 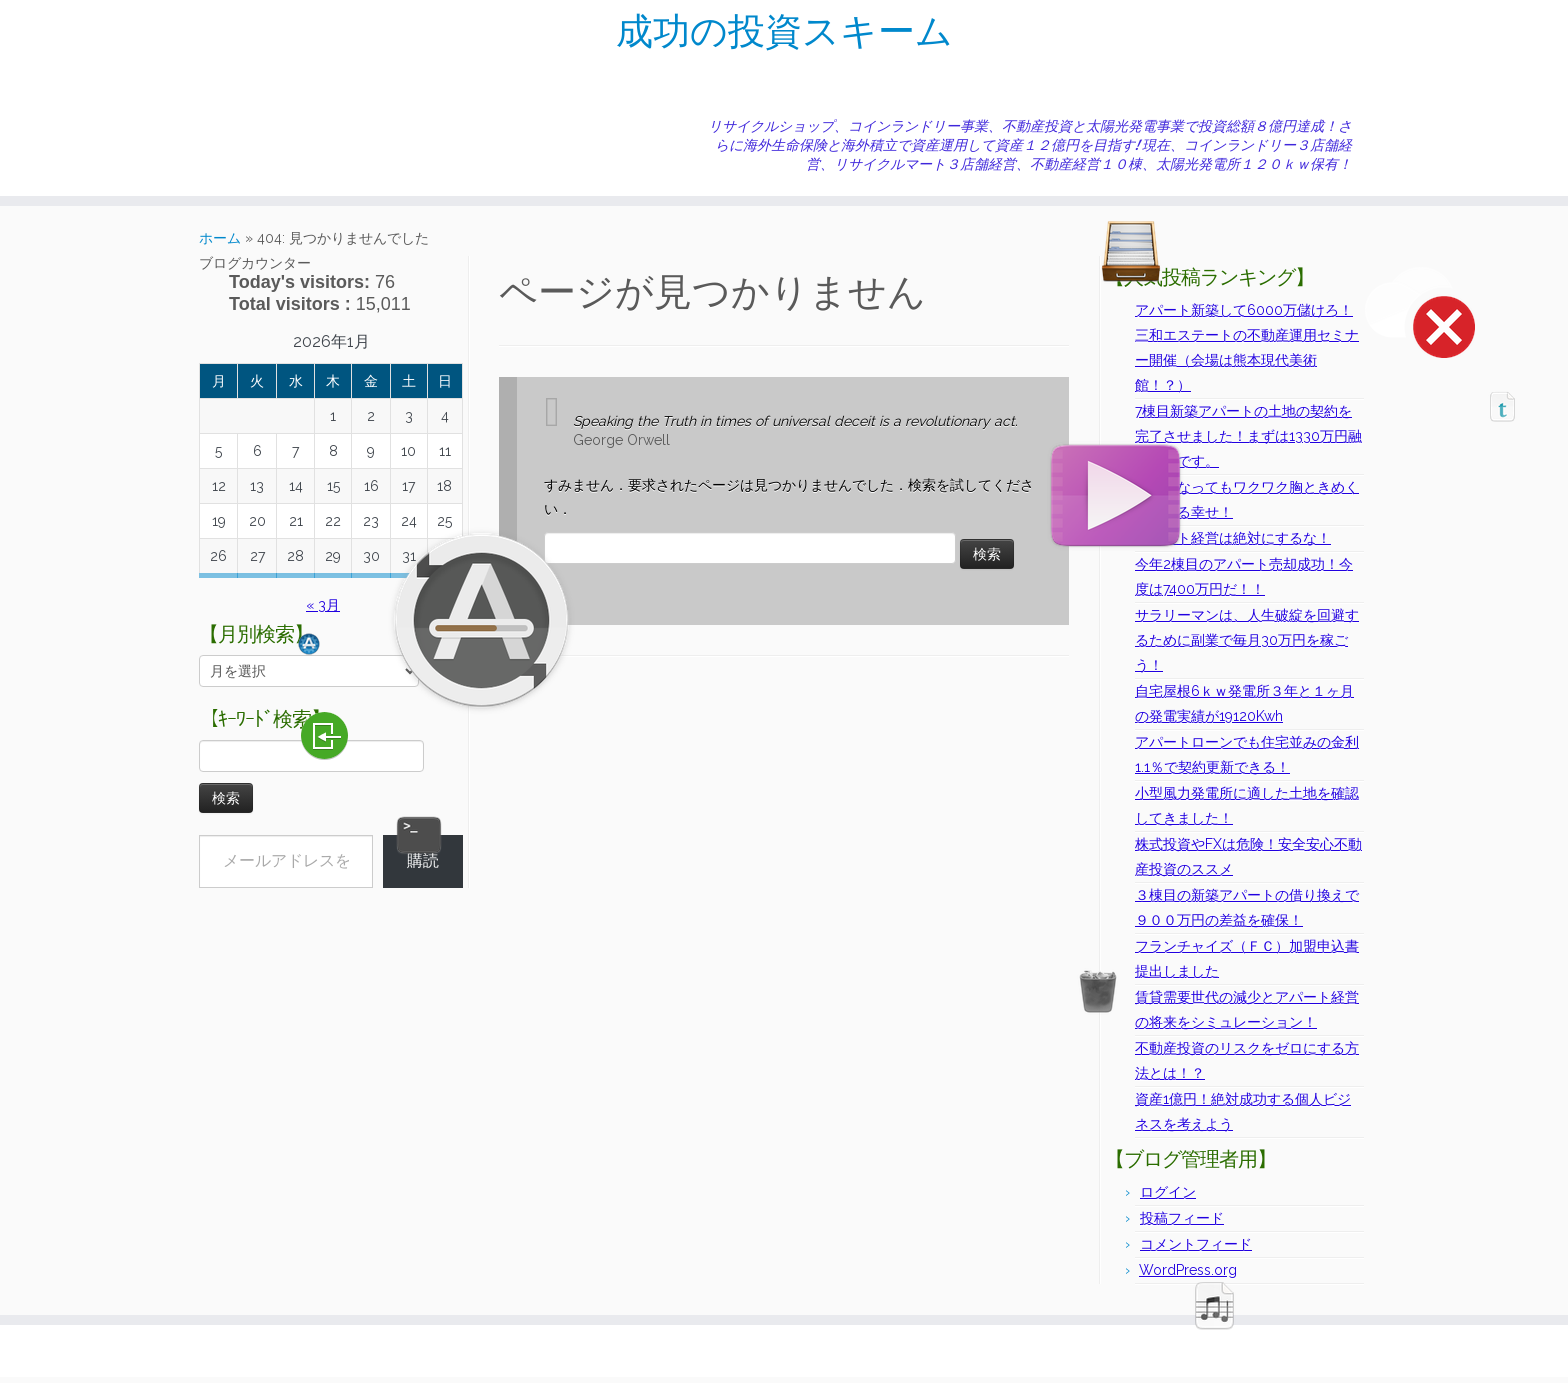 I want to click on trash bin containing items ready to be emptied, so click(x=1098, y=992).